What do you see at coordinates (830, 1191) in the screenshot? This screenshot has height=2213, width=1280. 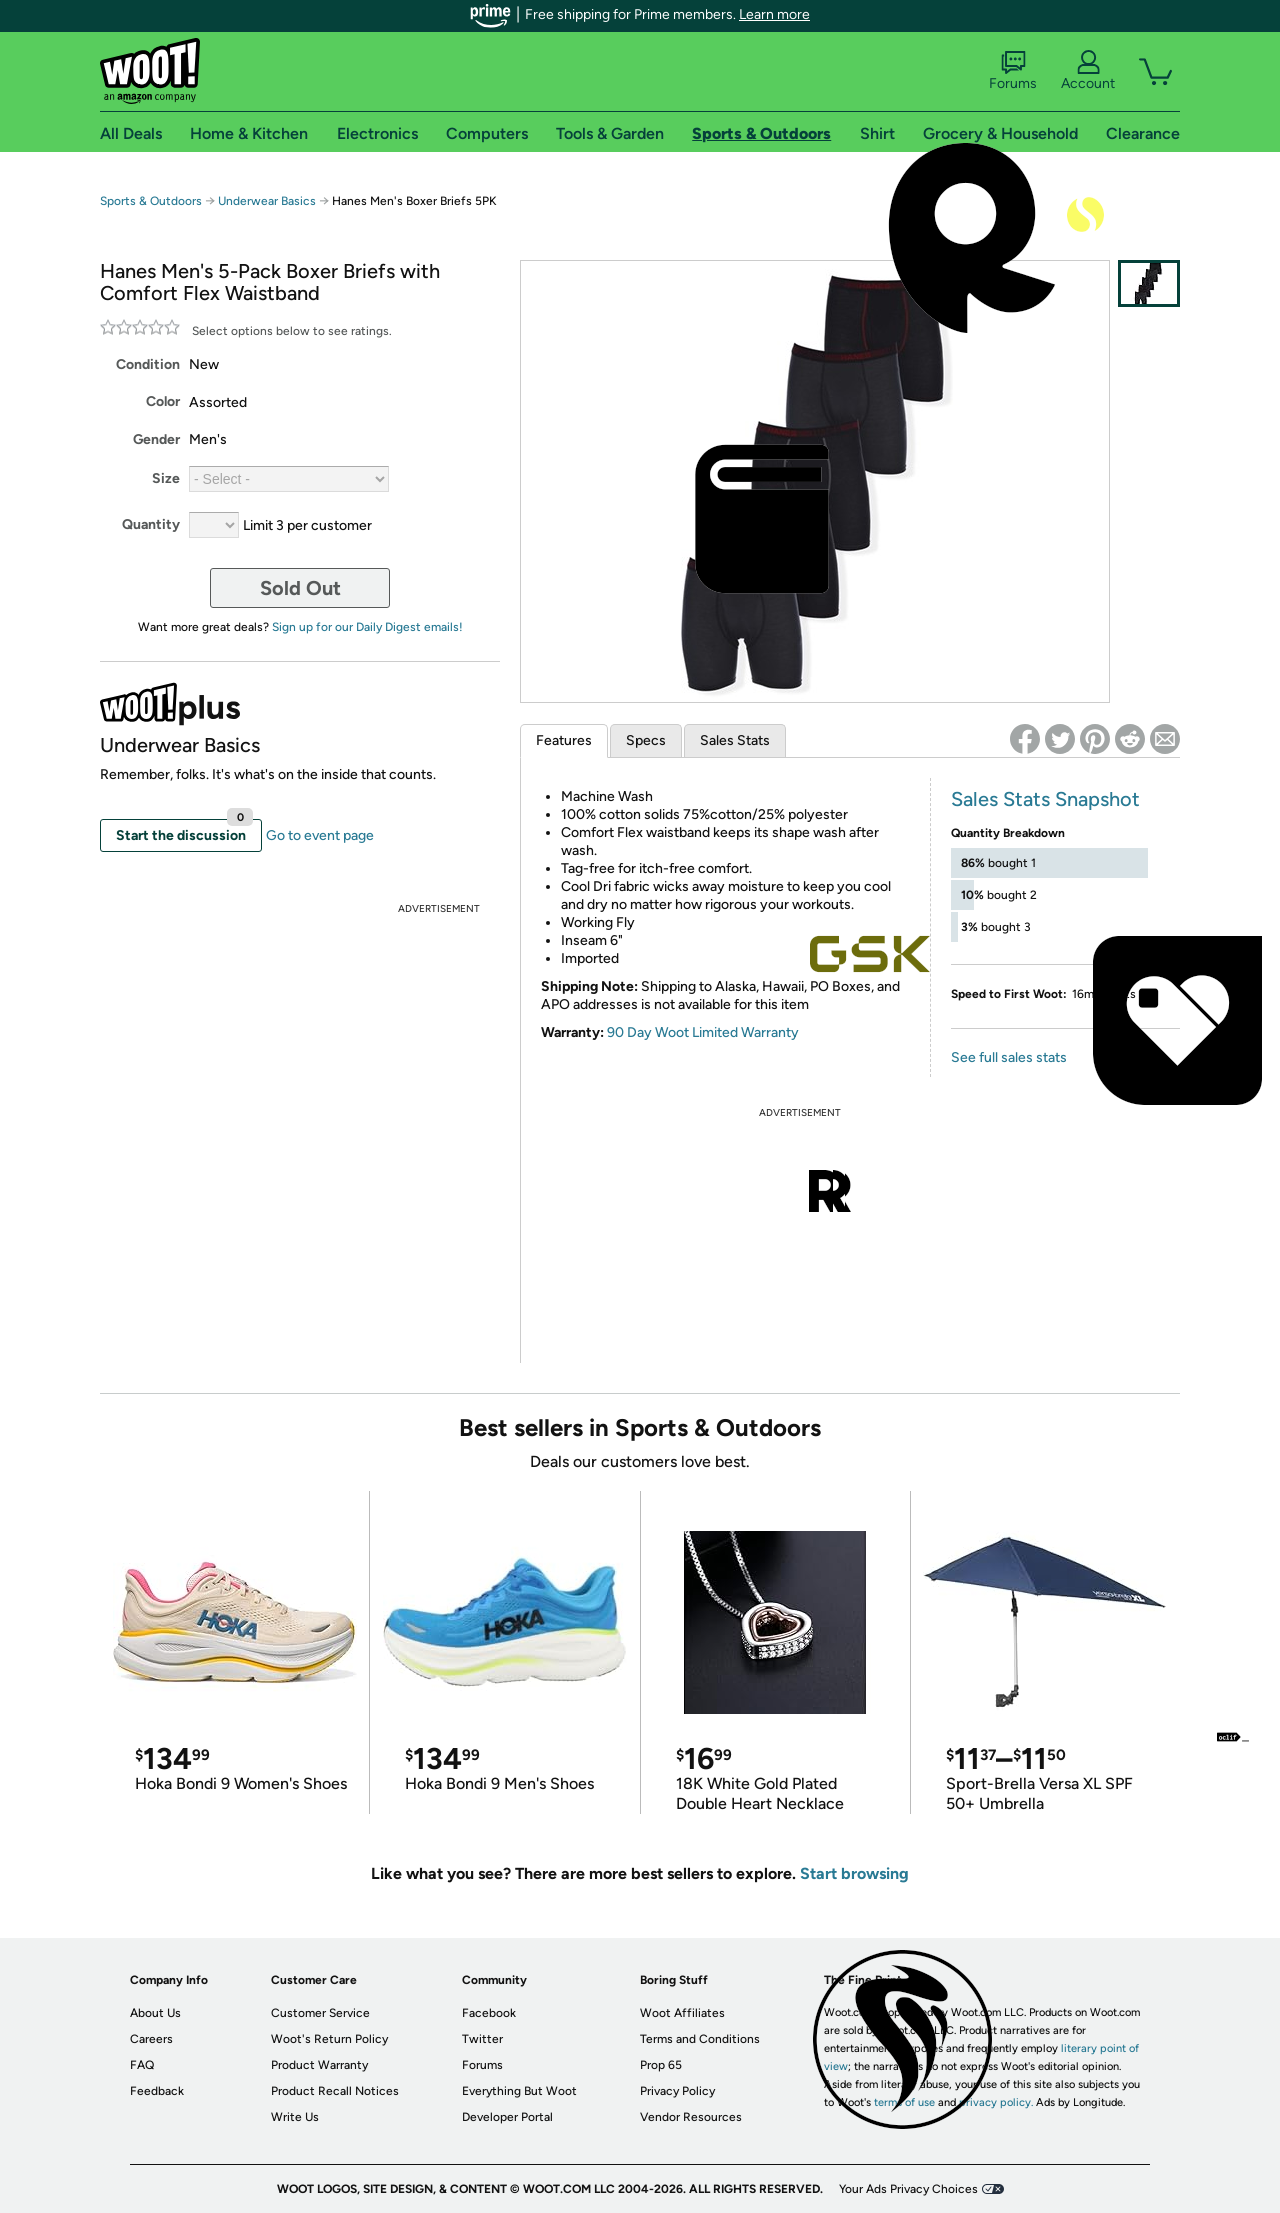 I see `remedy entertainment company logo` at bounding box center [830, 1191].